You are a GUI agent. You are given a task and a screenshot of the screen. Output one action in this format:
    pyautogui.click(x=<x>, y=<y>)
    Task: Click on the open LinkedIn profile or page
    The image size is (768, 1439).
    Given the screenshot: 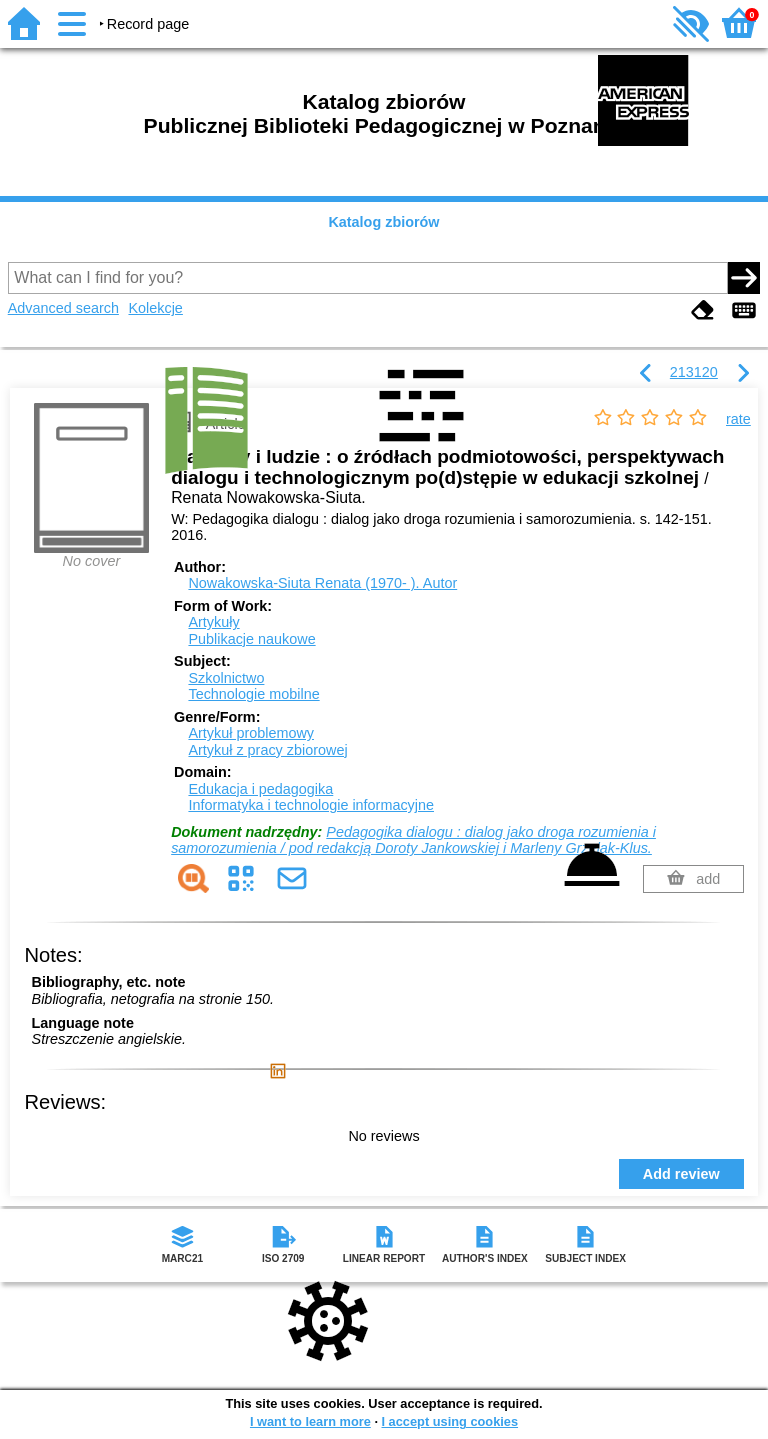 What is the action you would take?
    pyautogui.click(x=278, y=1071)
    